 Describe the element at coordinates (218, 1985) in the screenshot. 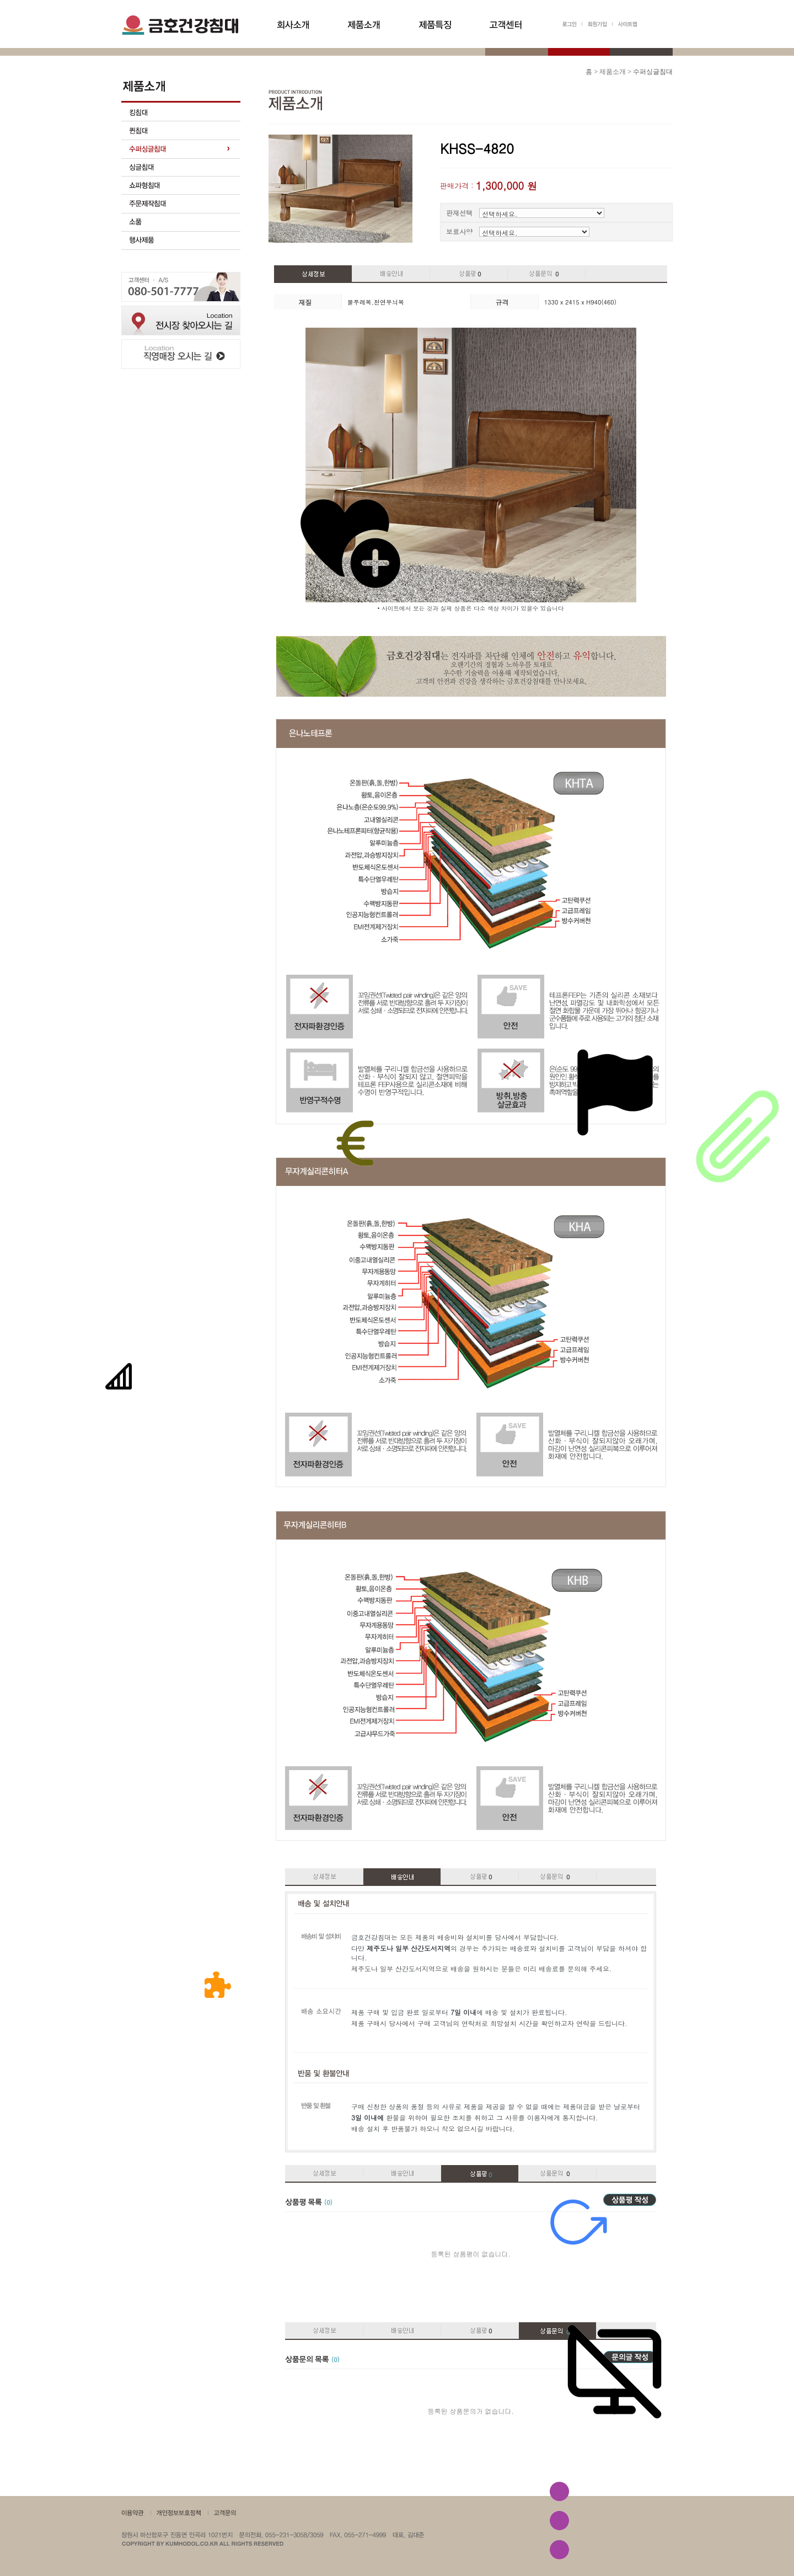

I see `access plugins or extensions` at that location.